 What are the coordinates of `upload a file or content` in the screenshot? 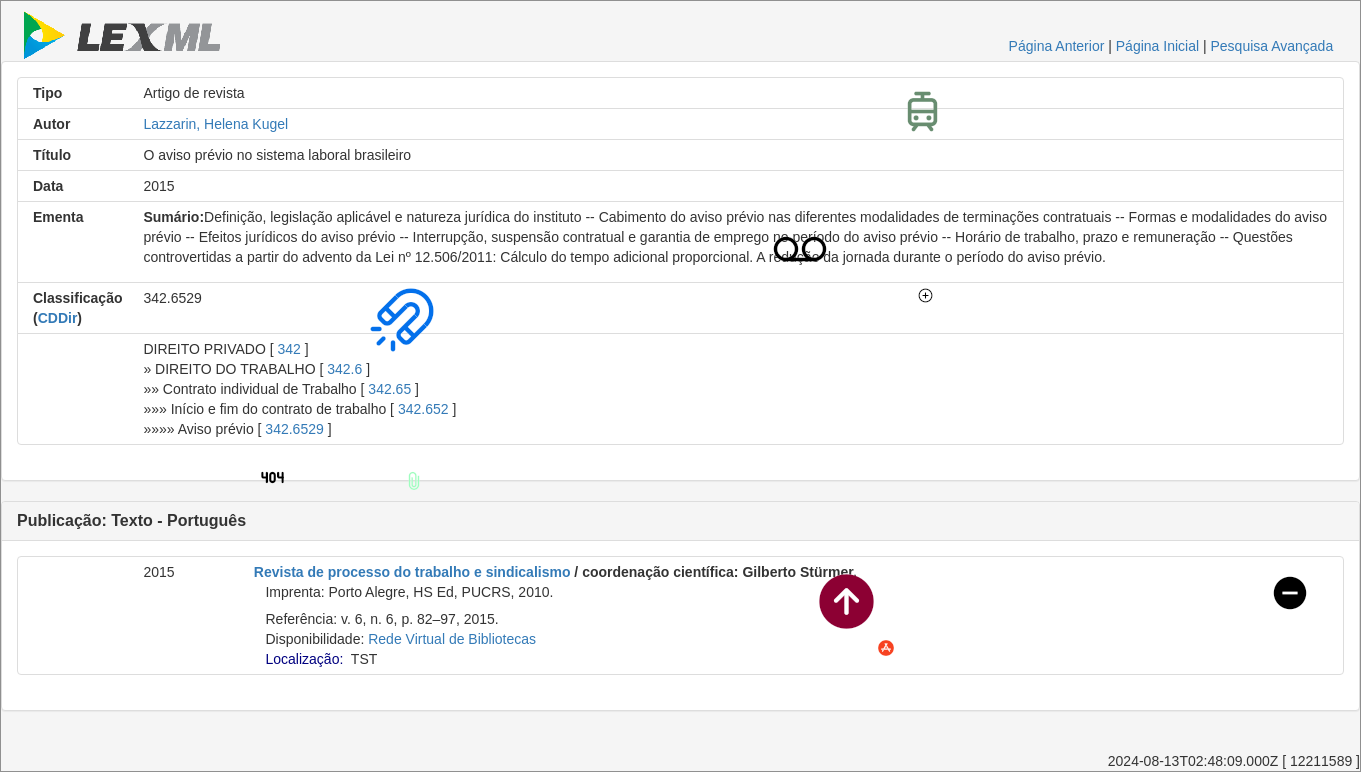 It's located at (846, 601).